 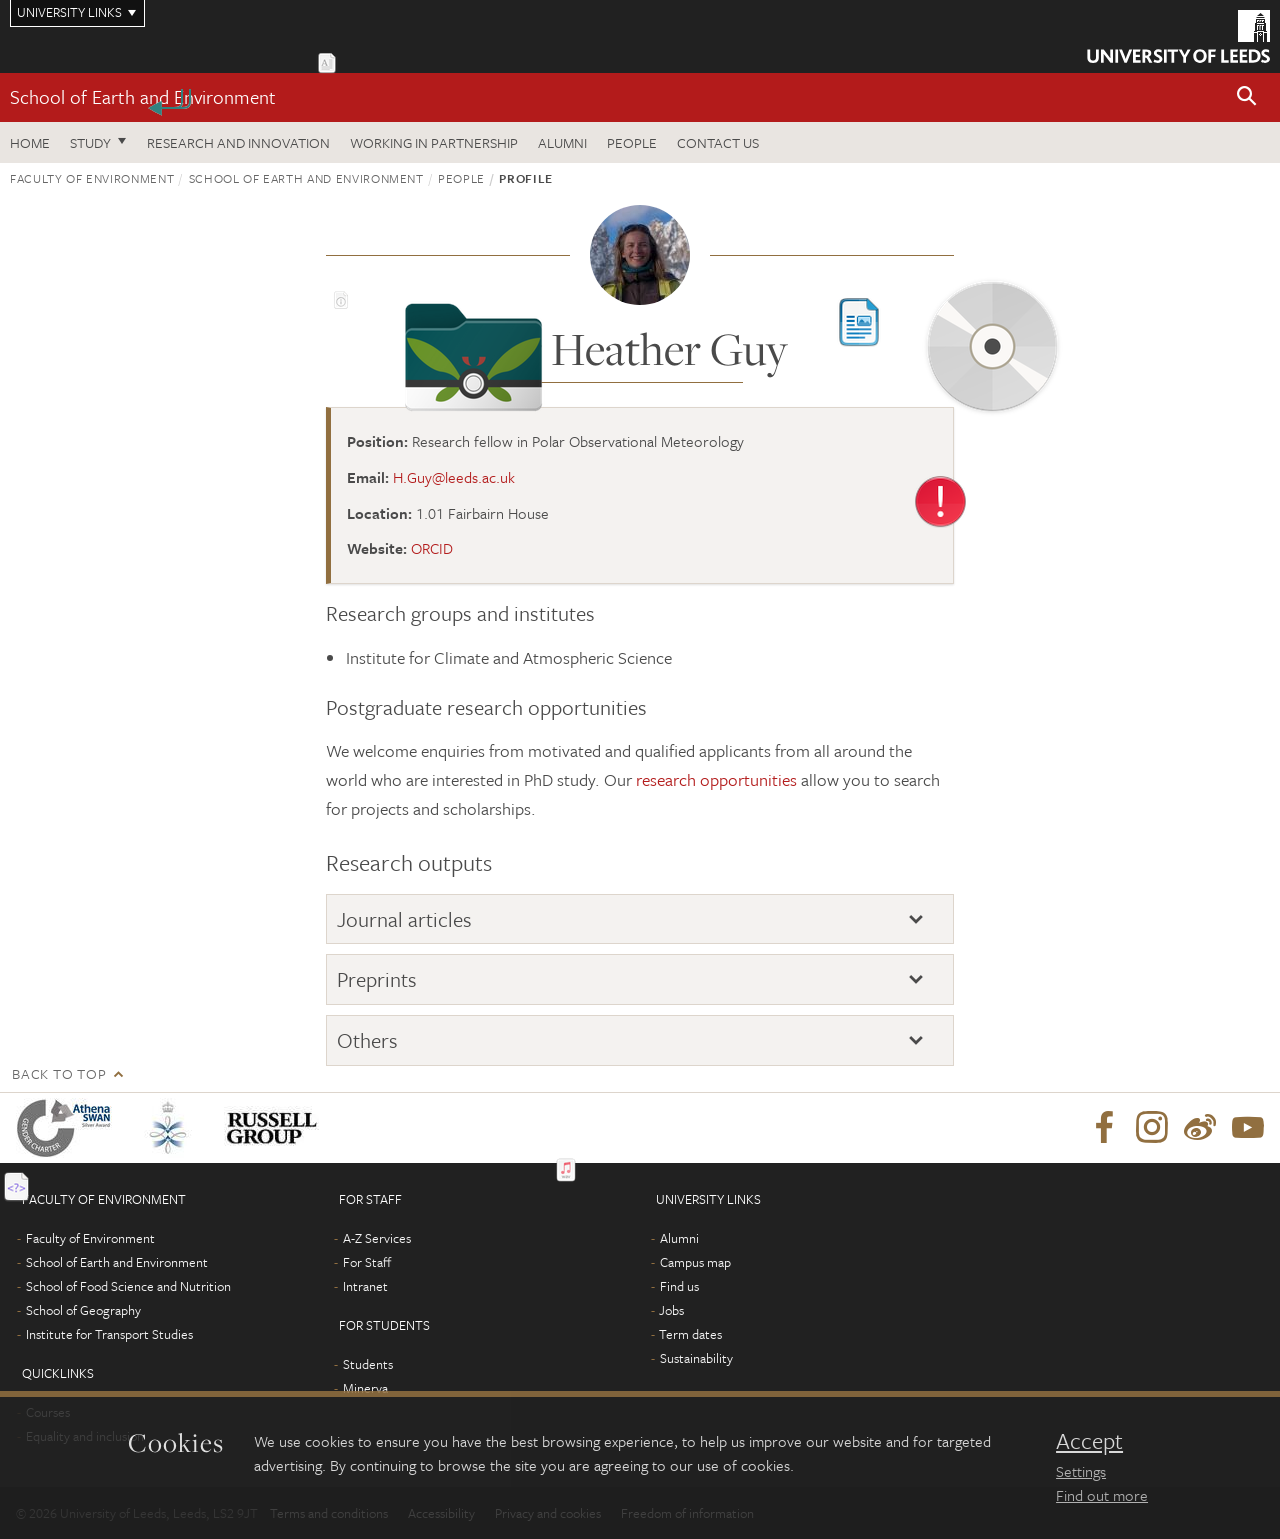 What do you see at coordinates (859, 322) in the screenshot?
I see `open a libreoffice writer document` at bounding box center [859, 322].